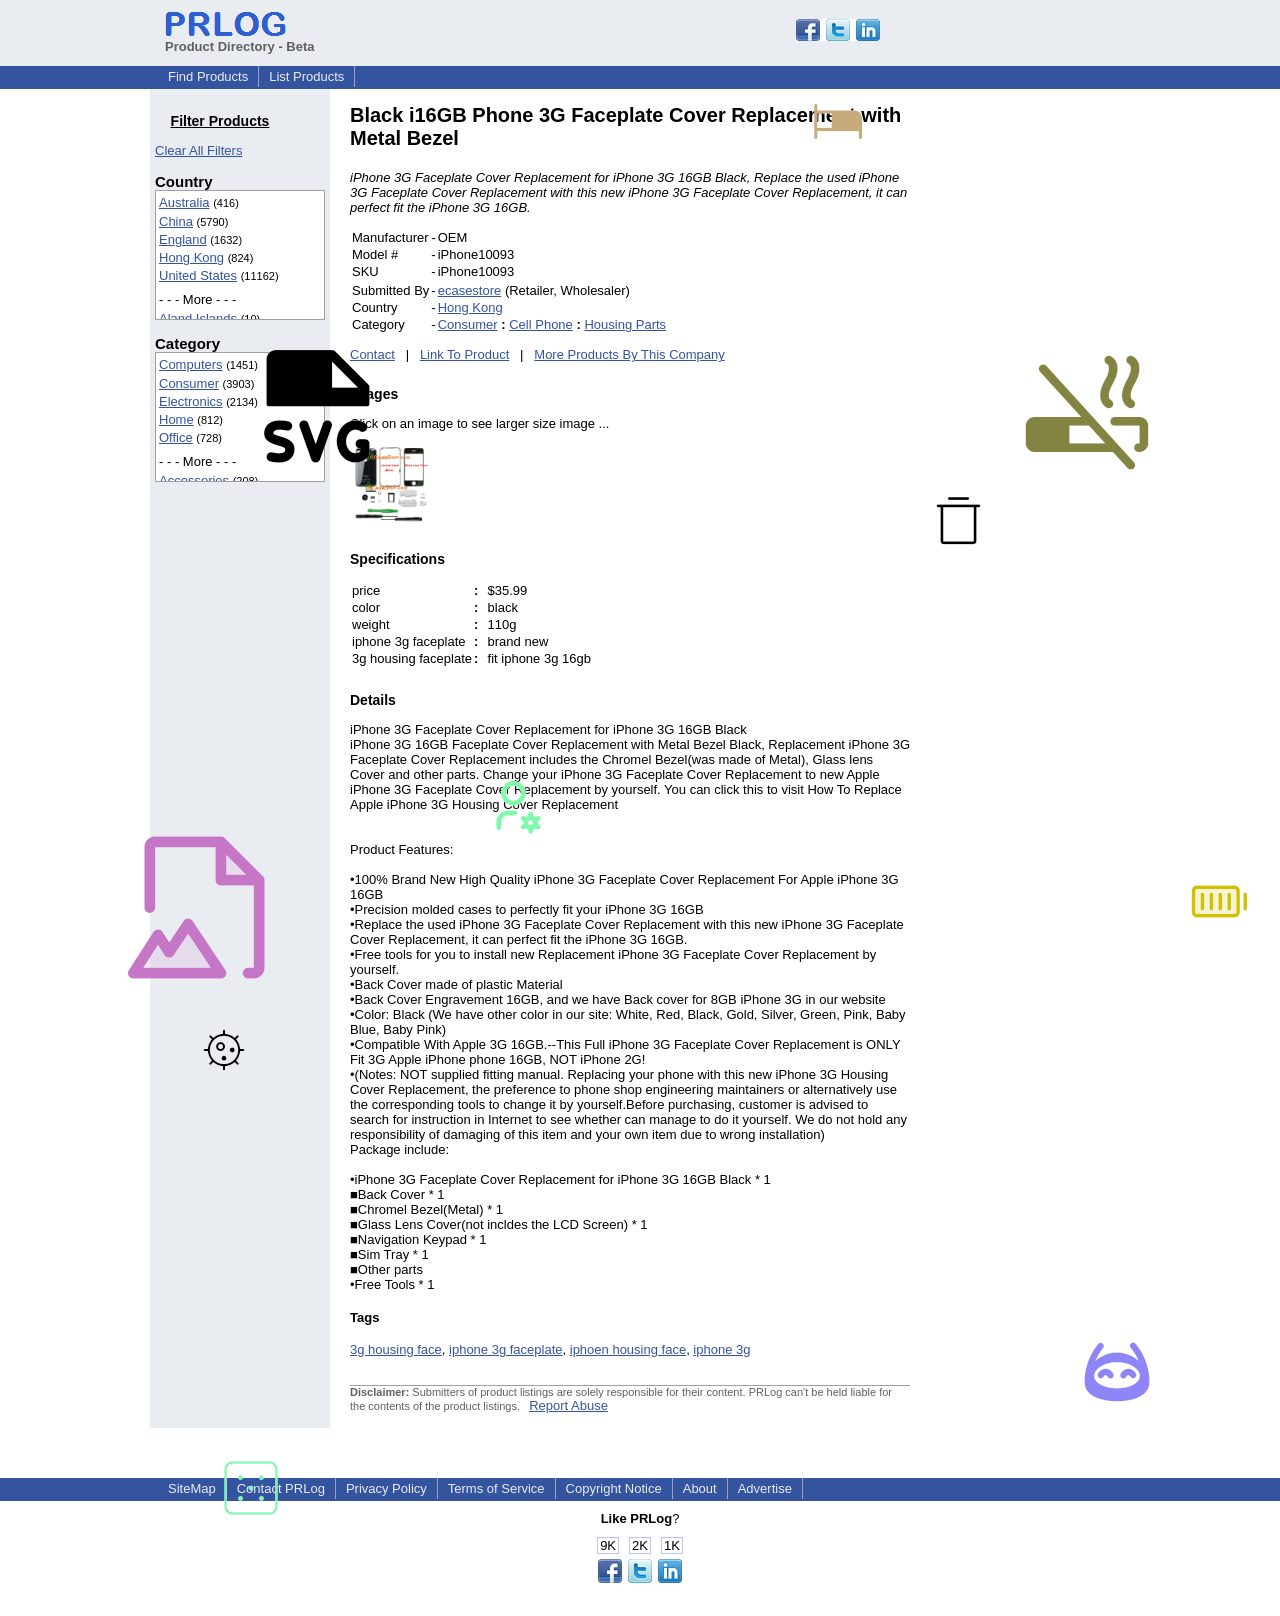  Describe the element at coordinates (1117, 1372) in the screenshot. I see `indicates a bot account or automated user` at that location.